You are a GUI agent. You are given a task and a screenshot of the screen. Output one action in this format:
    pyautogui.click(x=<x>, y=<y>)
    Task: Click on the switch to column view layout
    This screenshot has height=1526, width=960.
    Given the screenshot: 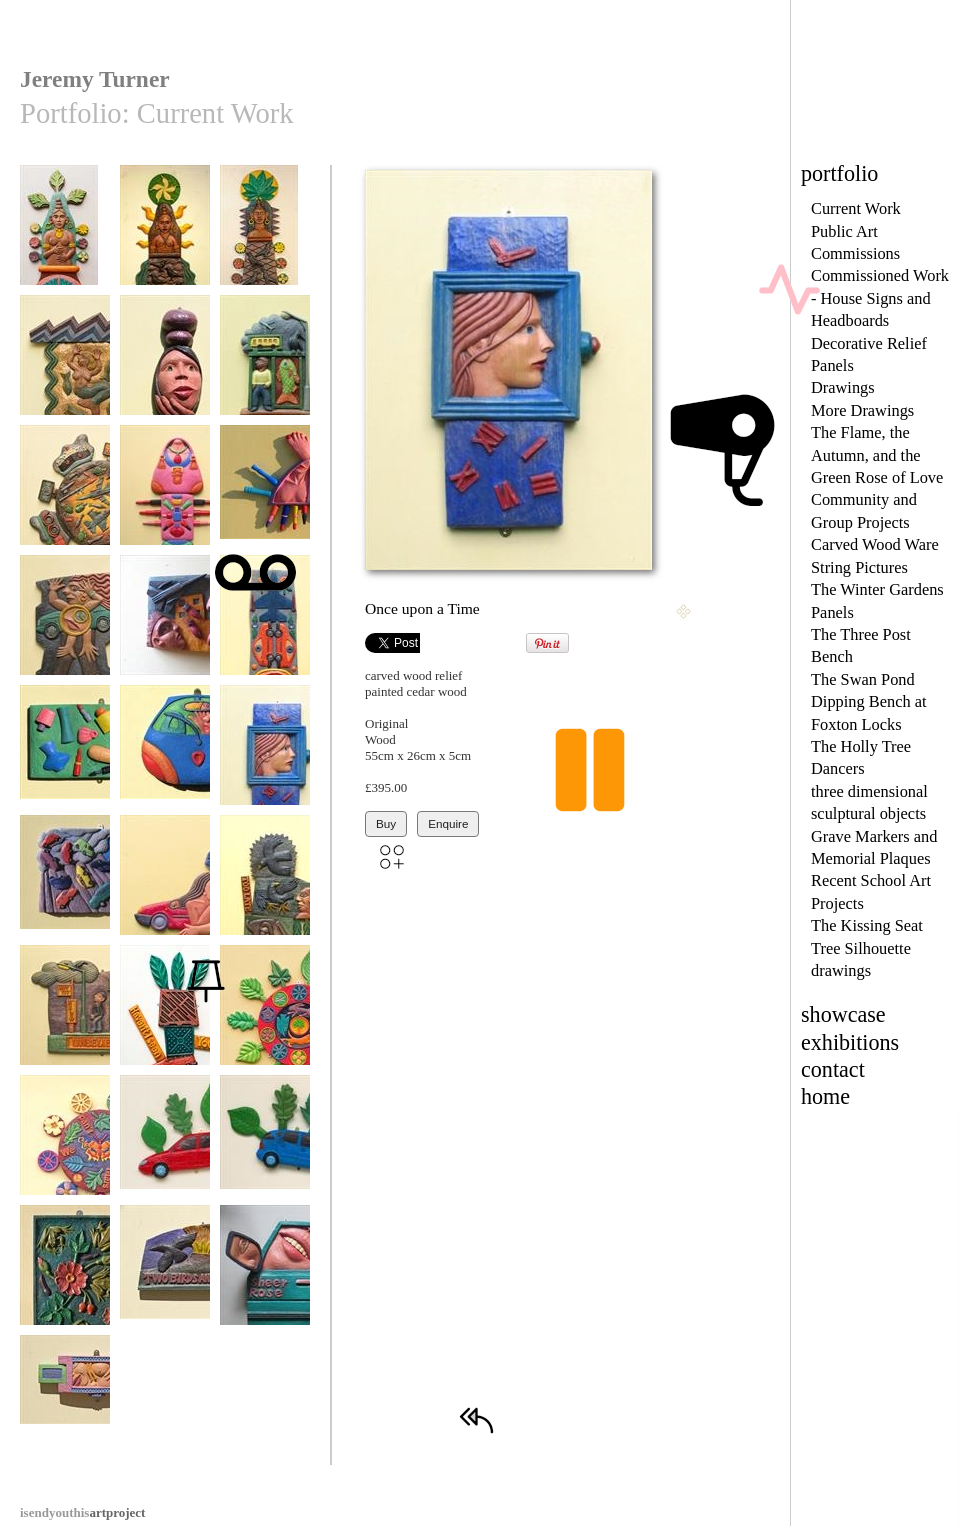 What is the action you would take?
    pyautogui.click(x=590, y=770)
    